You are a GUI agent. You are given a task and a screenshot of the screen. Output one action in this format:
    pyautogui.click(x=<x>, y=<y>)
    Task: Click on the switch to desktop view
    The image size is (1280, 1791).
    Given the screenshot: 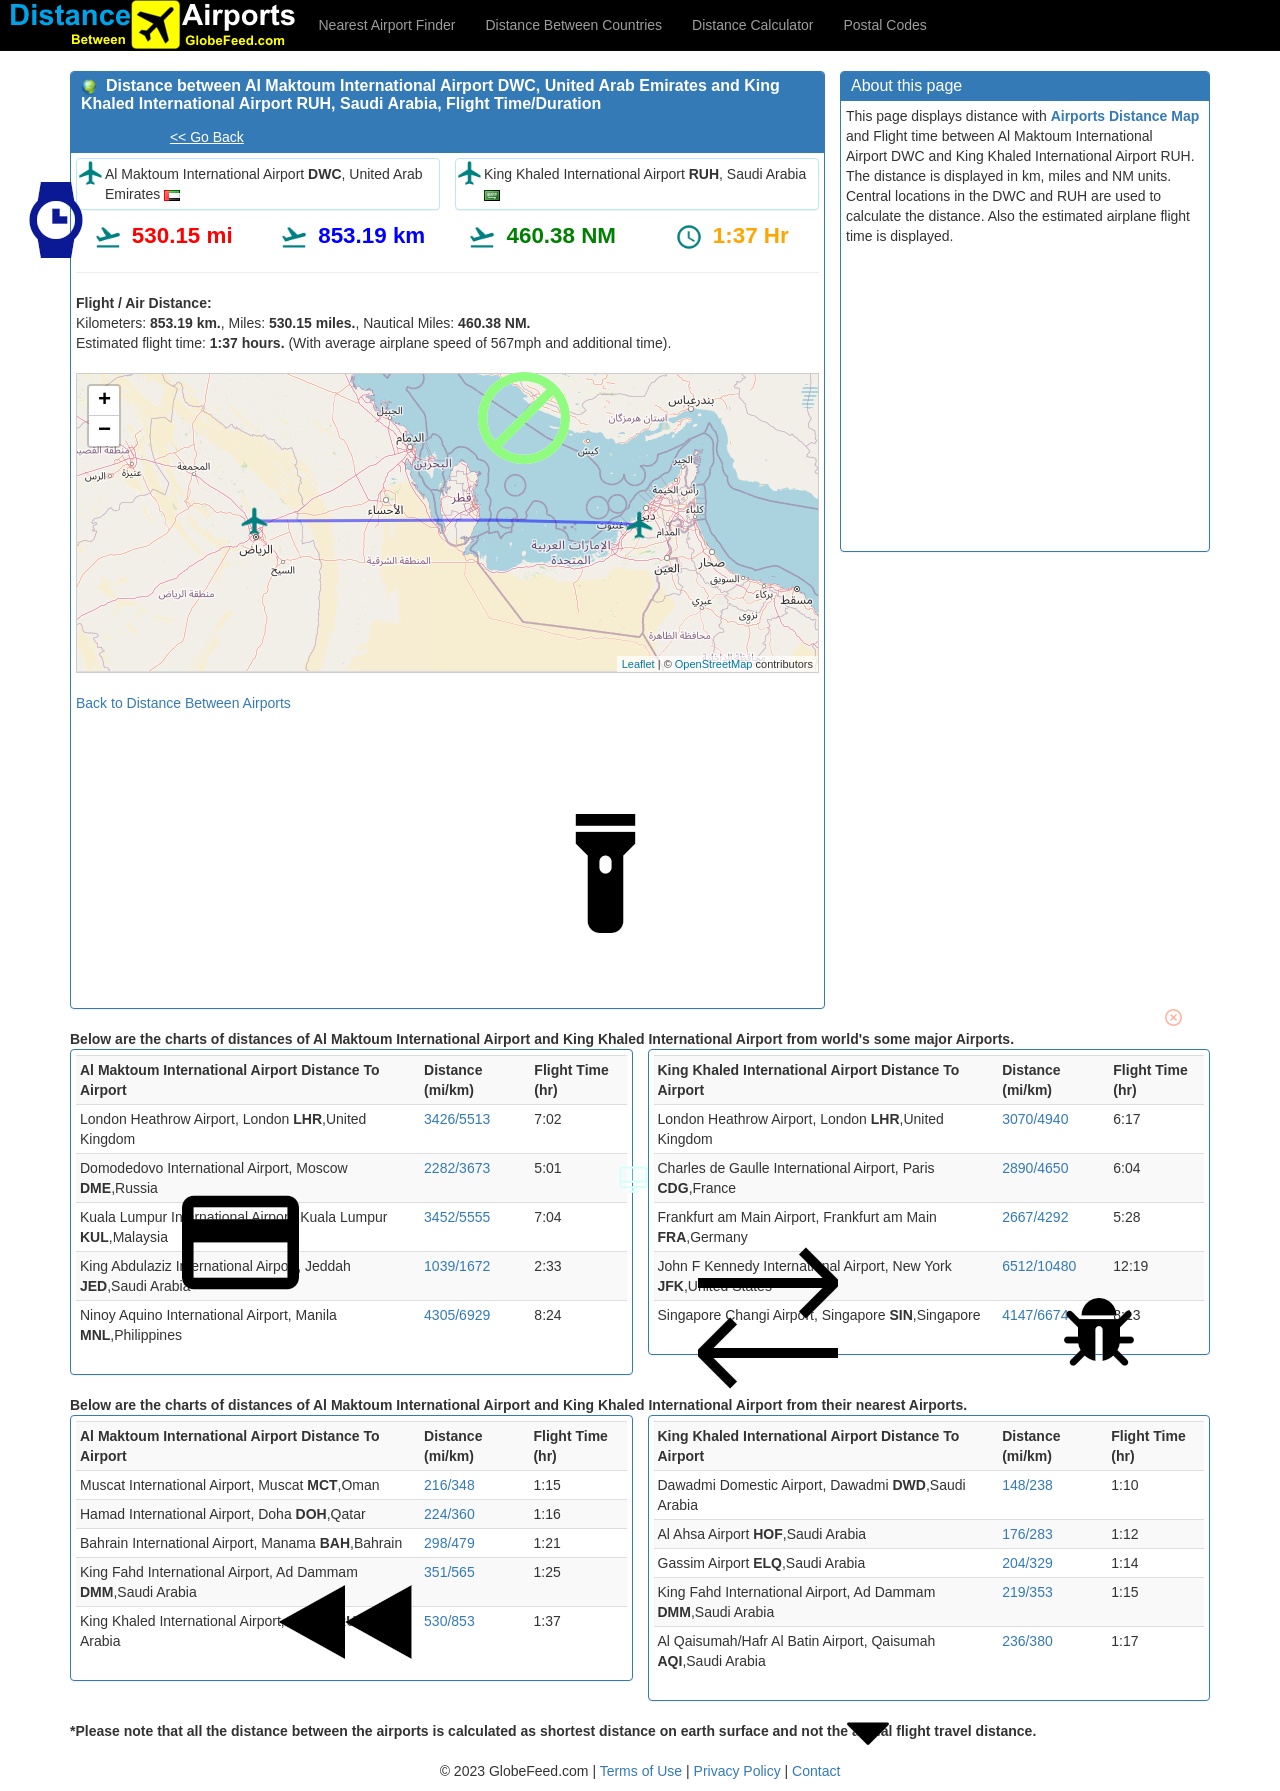 What is the action you would take?
    pyautogui.click(x=633, y=1178)
    